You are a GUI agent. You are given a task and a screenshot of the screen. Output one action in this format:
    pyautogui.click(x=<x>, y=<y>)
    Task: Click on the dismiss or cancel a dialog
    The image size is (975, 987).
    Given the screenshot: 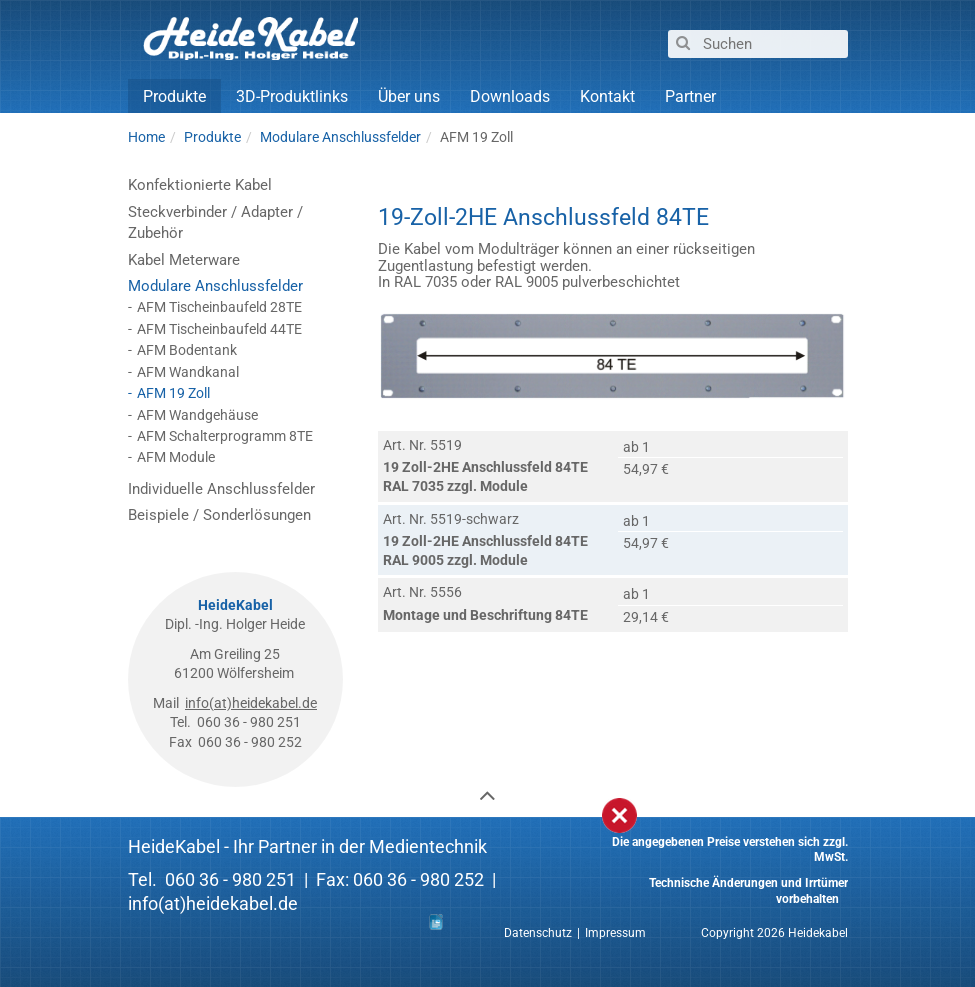 What is the action you would take?
    pyautogui.click(x=619, y=815)
    